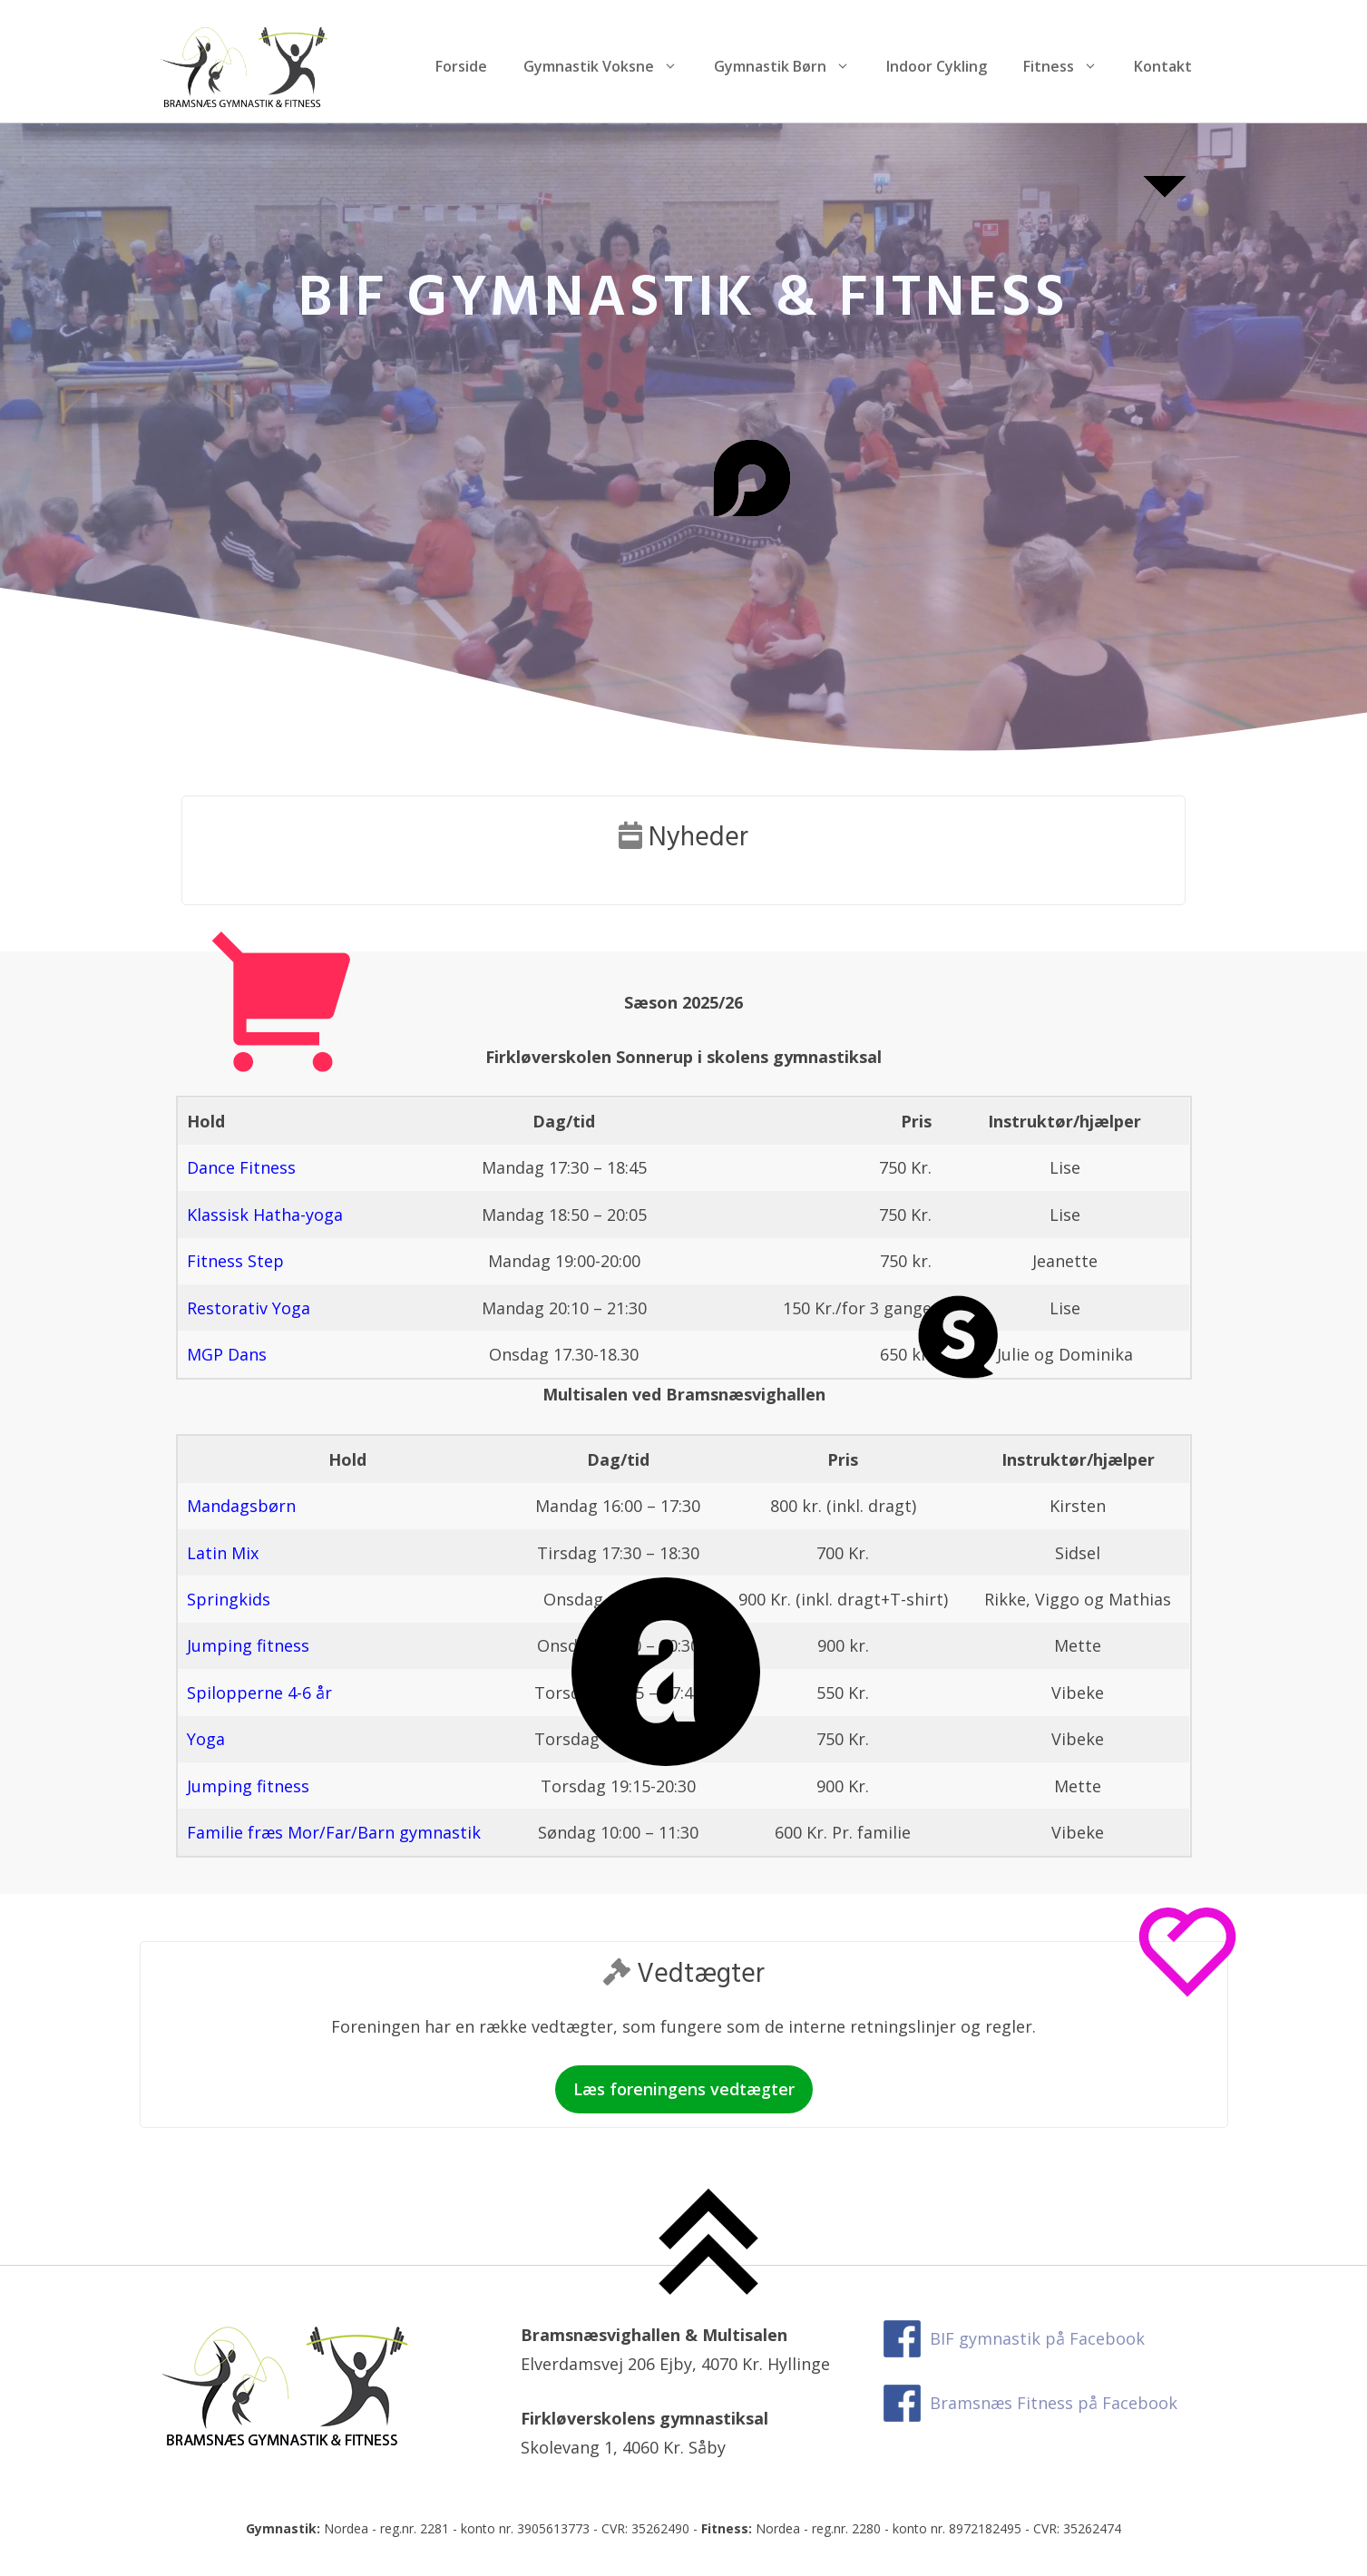 The height and width of the screenshot is (2576, 1367). Describe the element at coordinates (1187, 1951) in the screenshot. I see `add item to favorites` at that location.